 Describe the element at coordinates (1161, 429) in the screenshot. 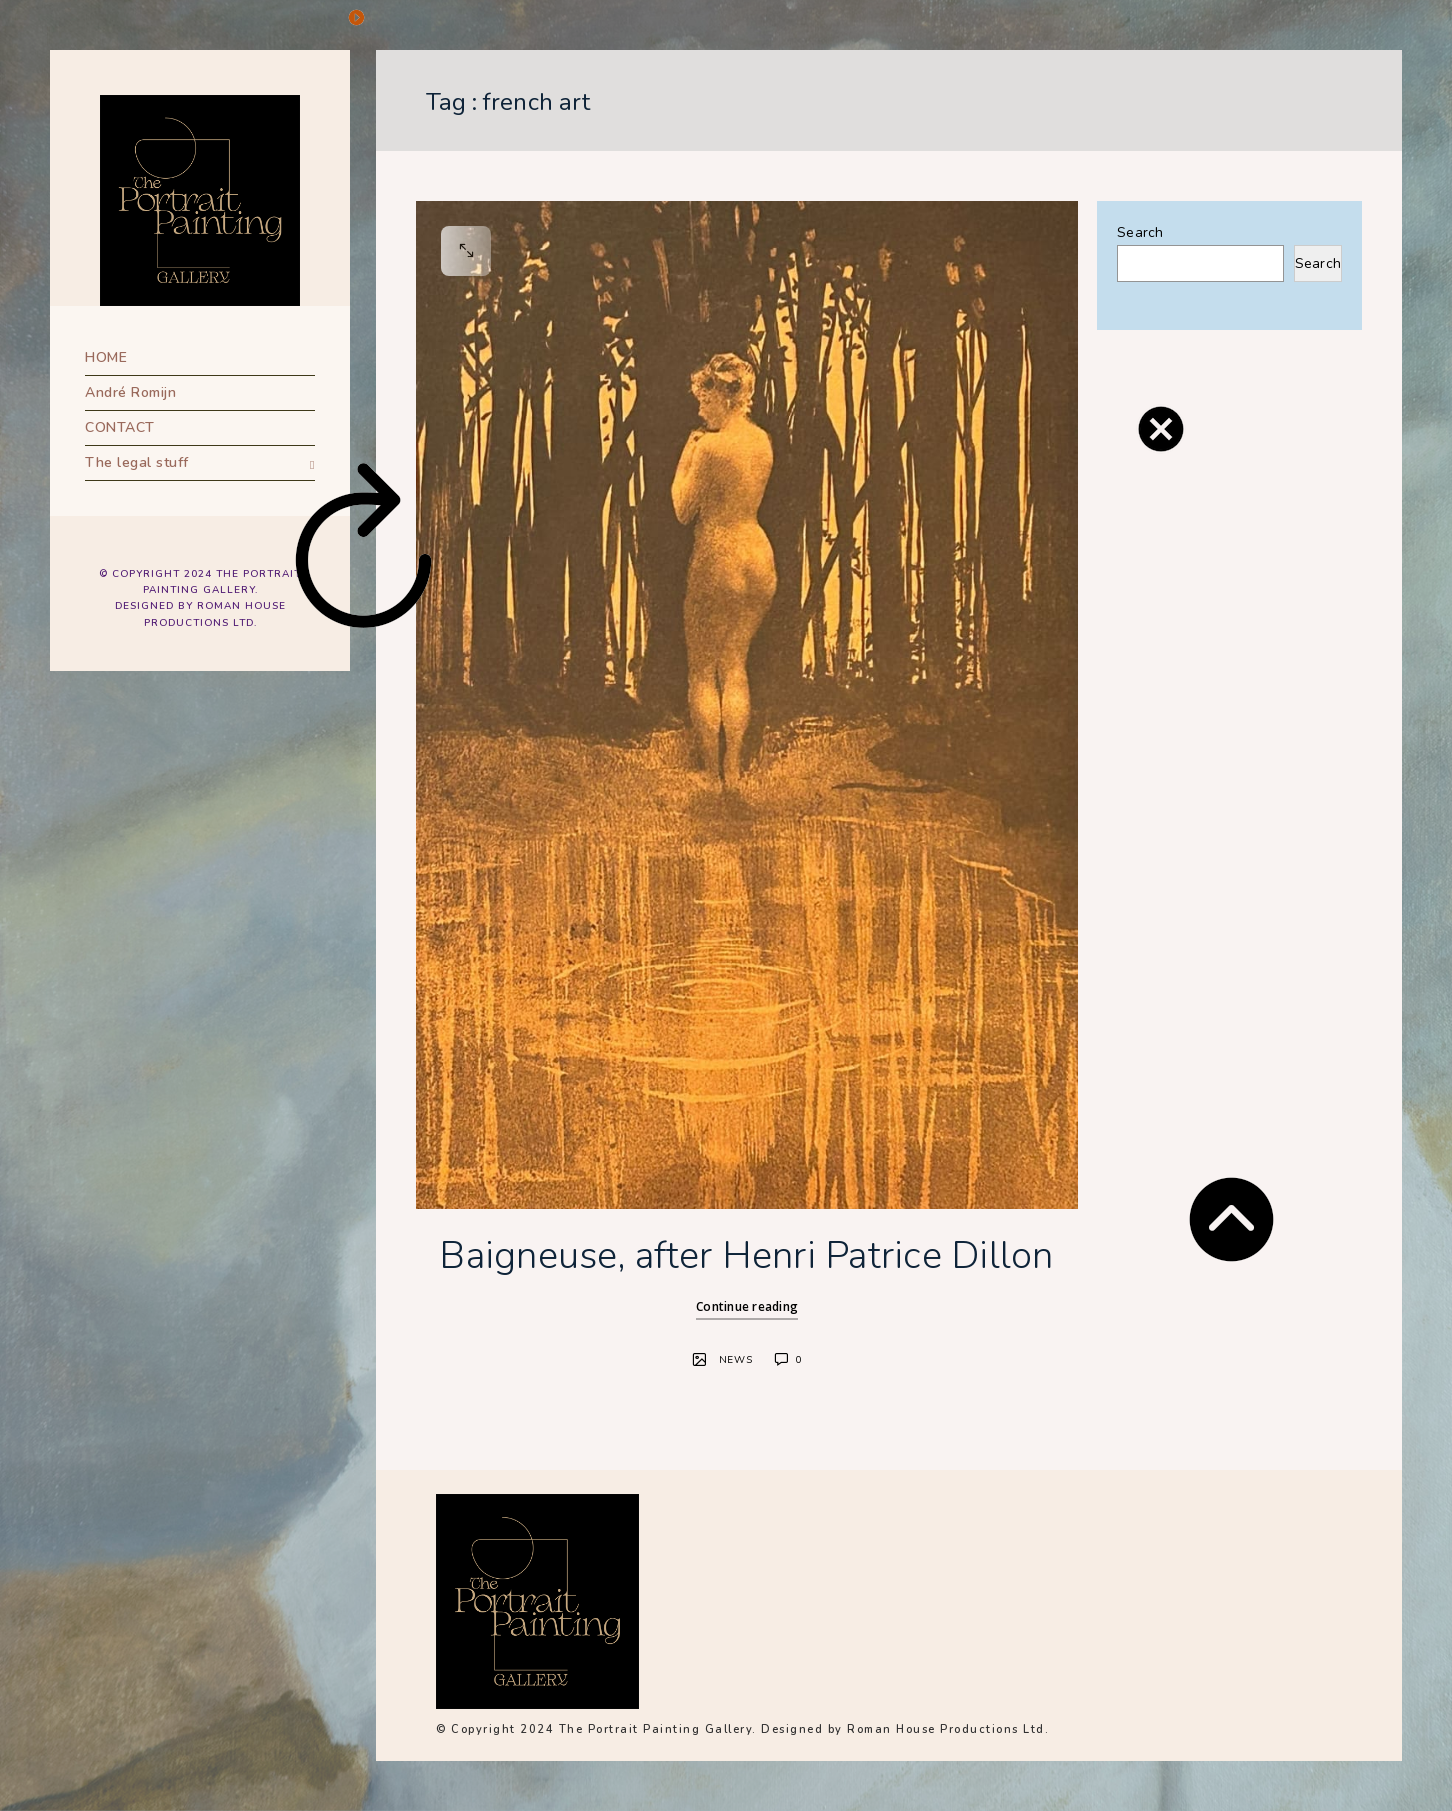

I see `cancel or close the current action` at that location.